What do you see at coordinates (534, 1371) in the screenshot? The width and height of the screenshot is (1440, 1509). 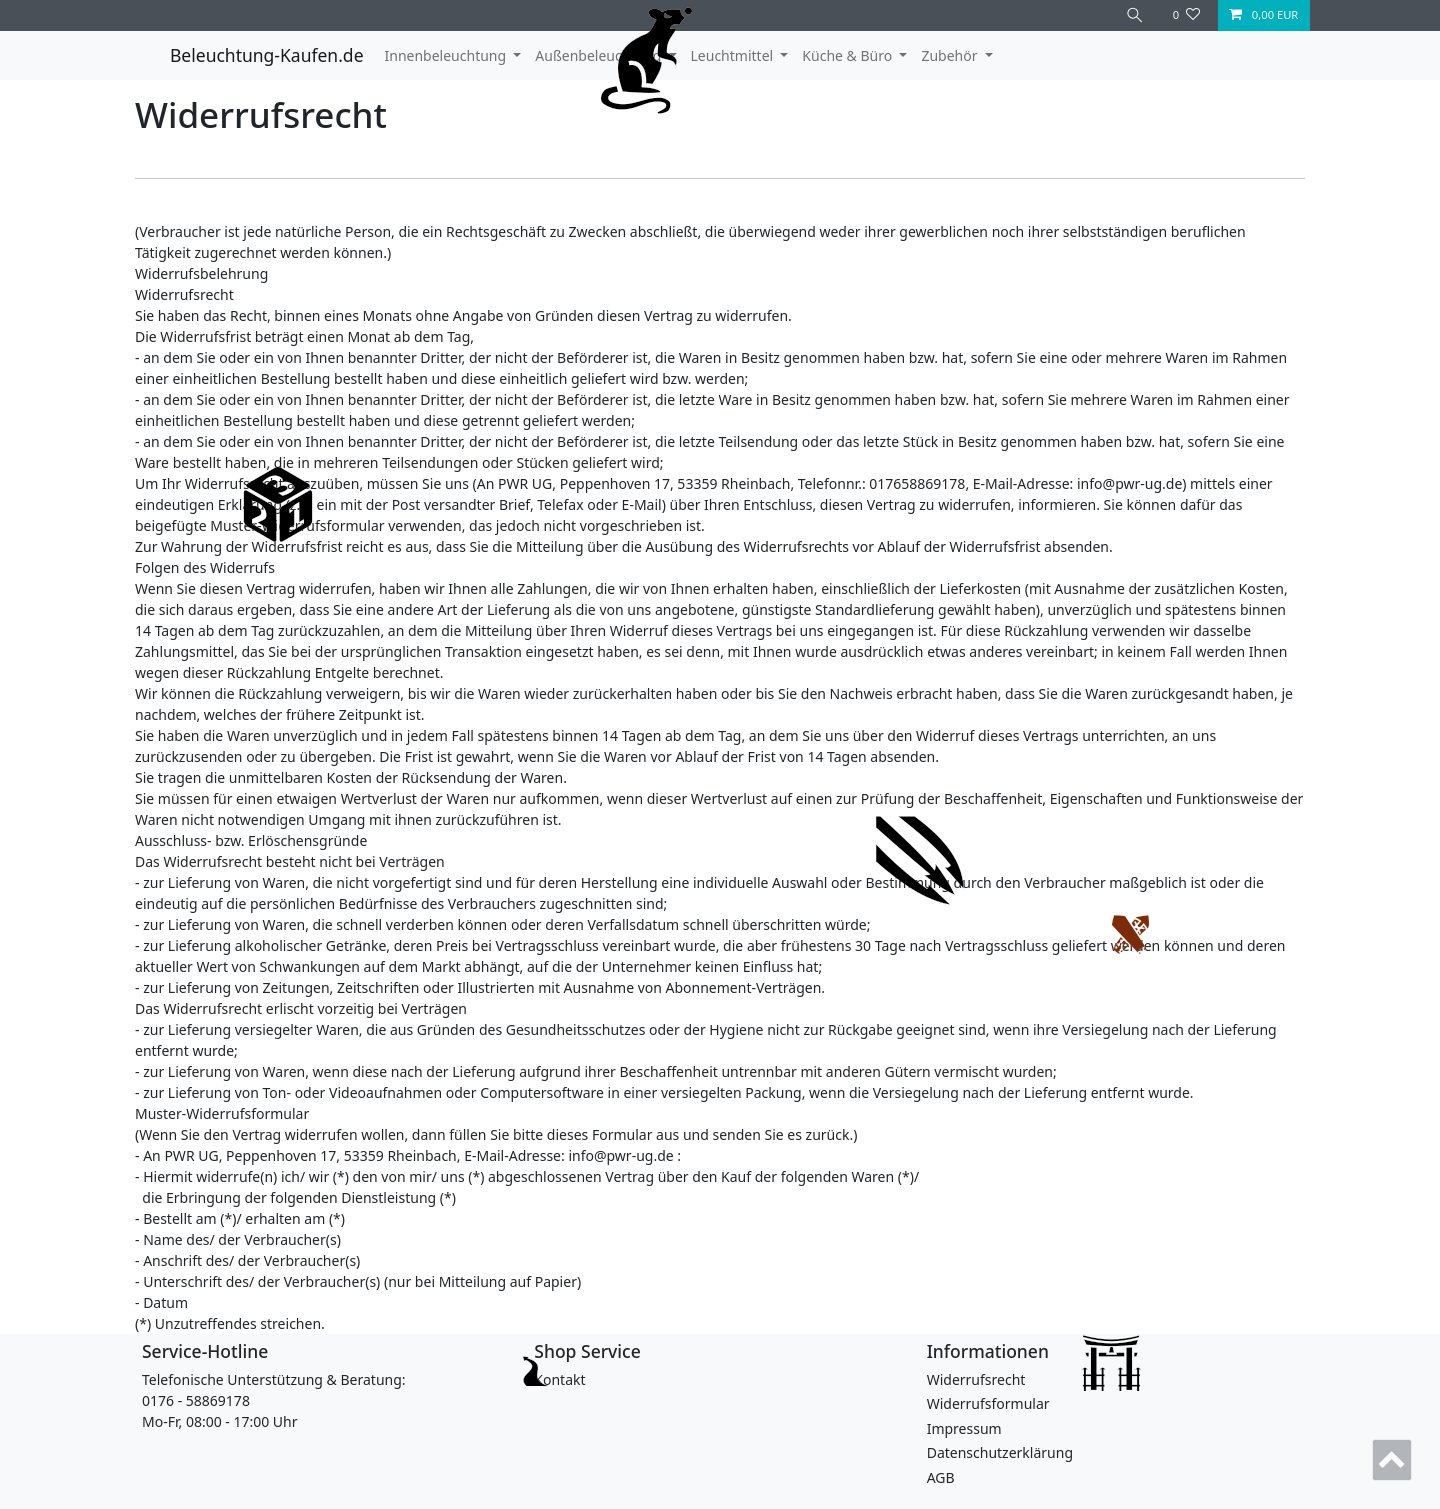 I see `dodge or evade action in gameplay` at bounding box center [534, 1371].